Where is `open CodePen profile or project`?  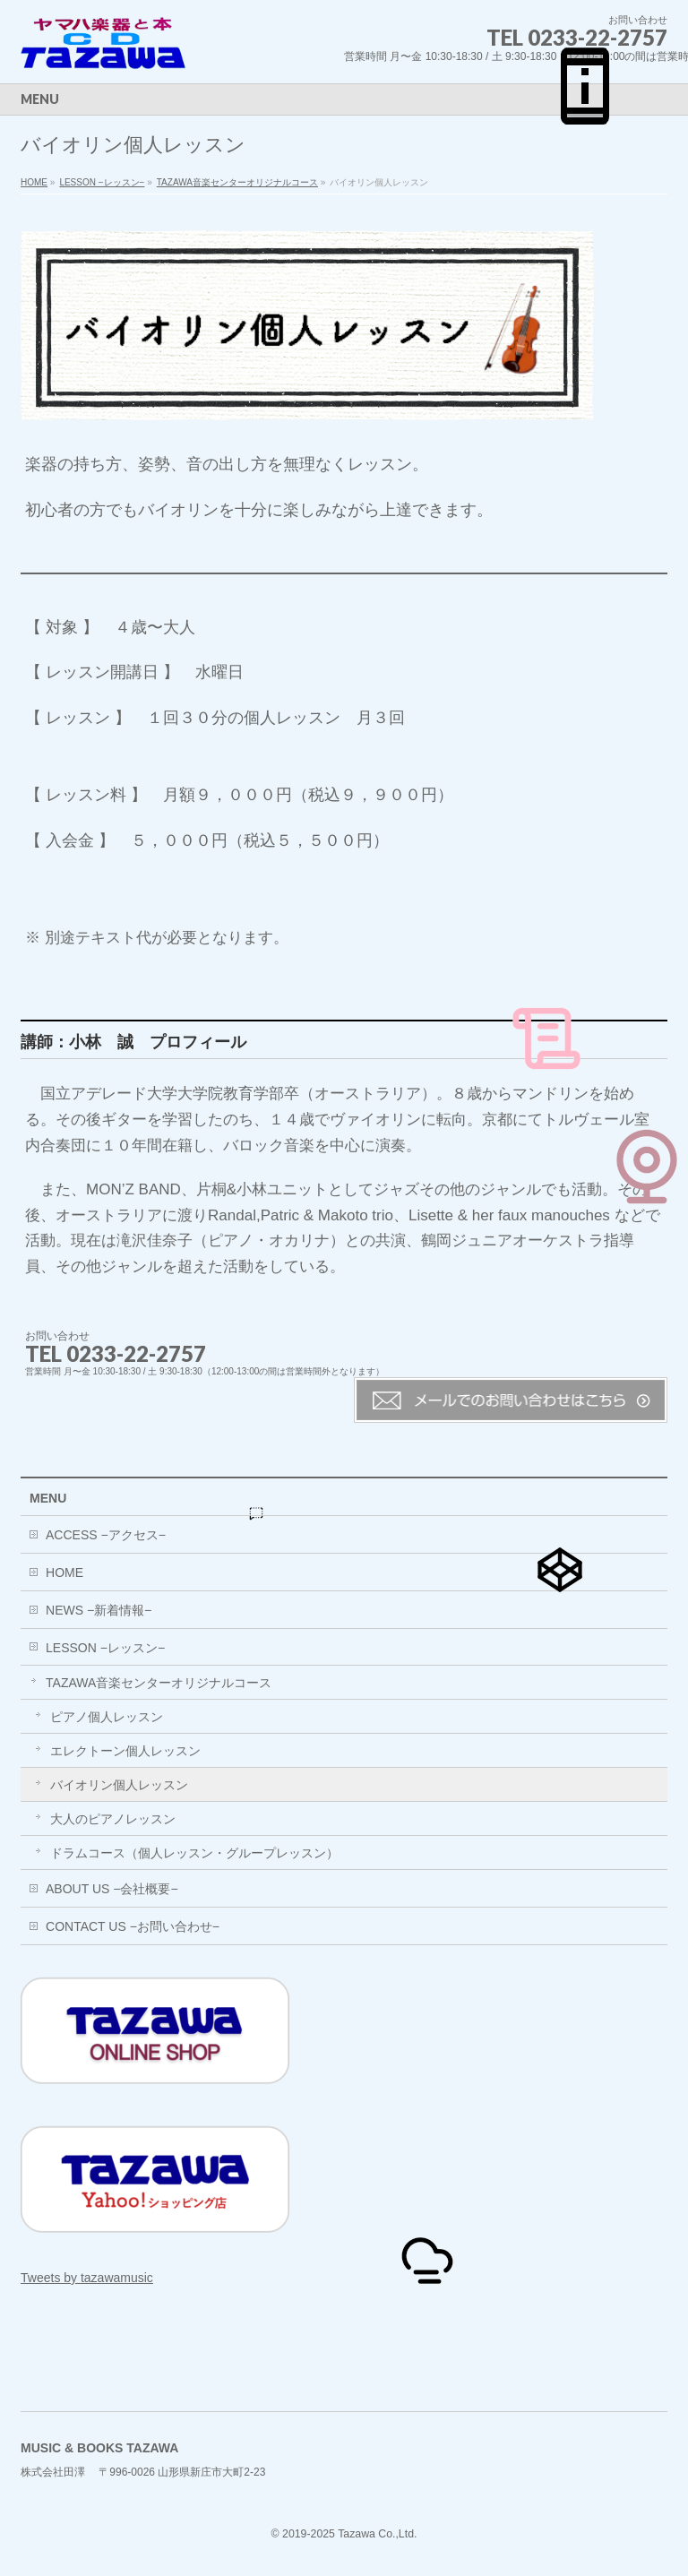
open CodePen profile or project is located at coordinates (560, 1570).